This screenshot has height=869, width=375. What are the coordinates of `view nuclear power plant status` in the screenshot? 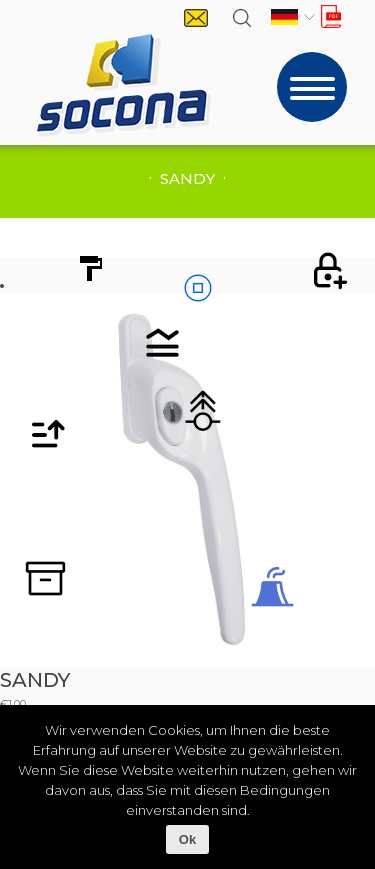 It's located at (272, 589).